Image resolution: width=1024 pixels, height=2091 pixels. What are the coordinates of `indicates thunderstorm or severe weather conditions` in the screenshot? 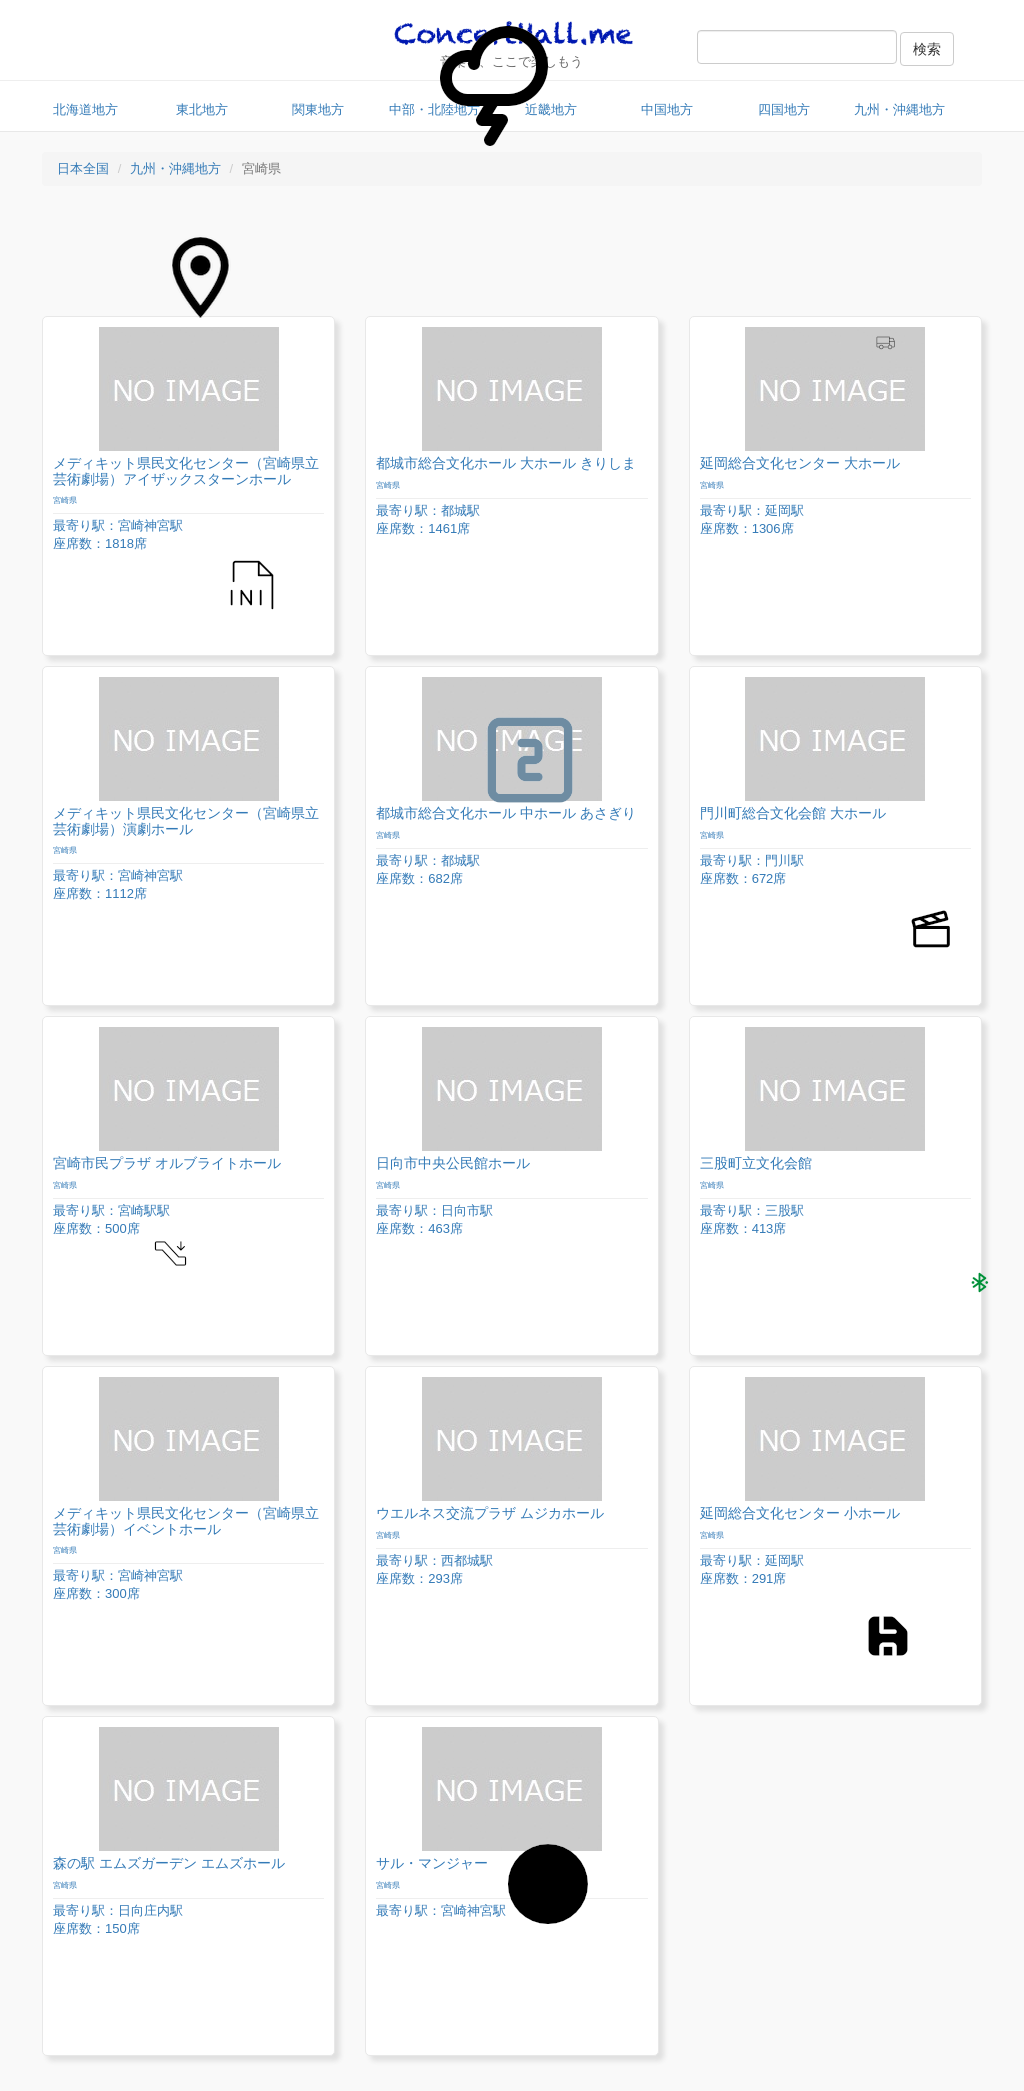 It's located at (494, 84).